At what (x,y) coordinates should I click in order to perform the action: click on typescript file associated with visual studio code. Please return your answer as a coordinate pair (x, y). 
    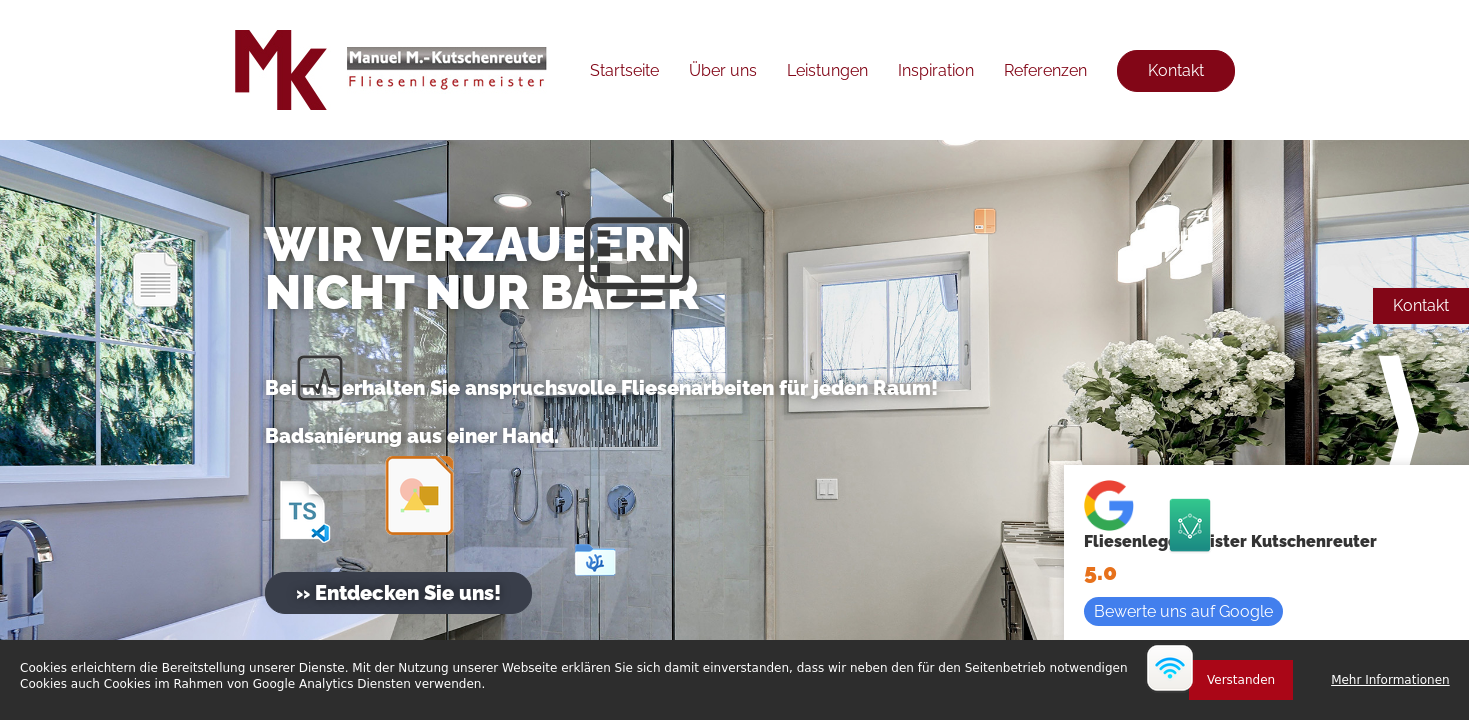
    Looking at the image, I should click on (302, 511).